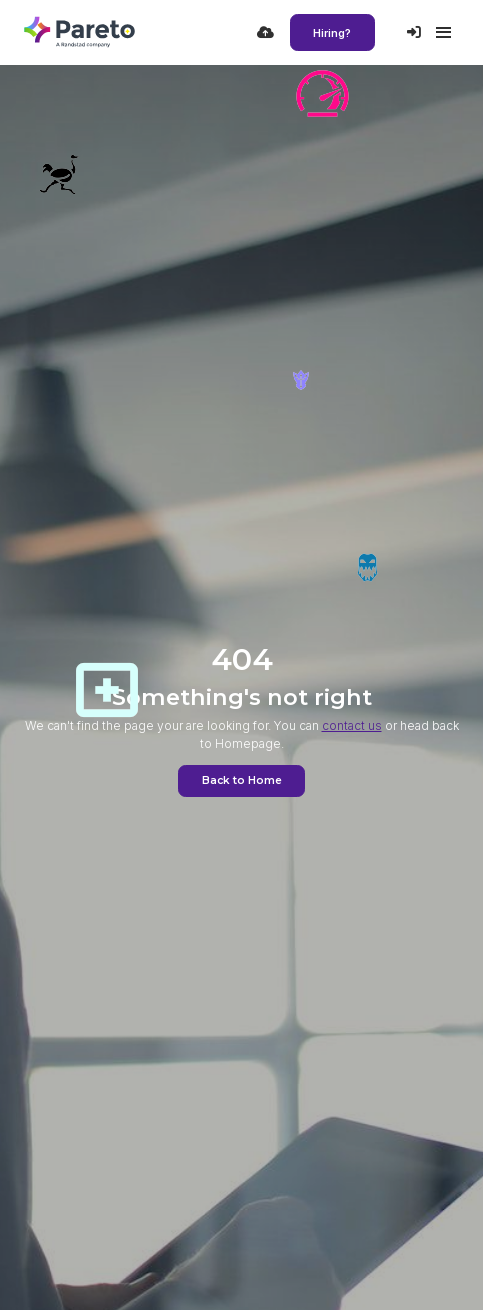  Describe the element at coordinates (367, 567) in the screenshot. I see `select a trap or hazard in a game interface` at that location.